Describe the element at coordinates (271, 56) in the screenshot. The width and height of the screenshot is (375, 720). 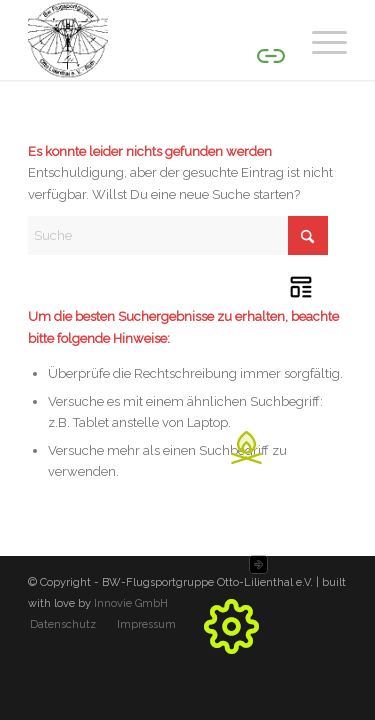
I see `copy or share a link` at that location.